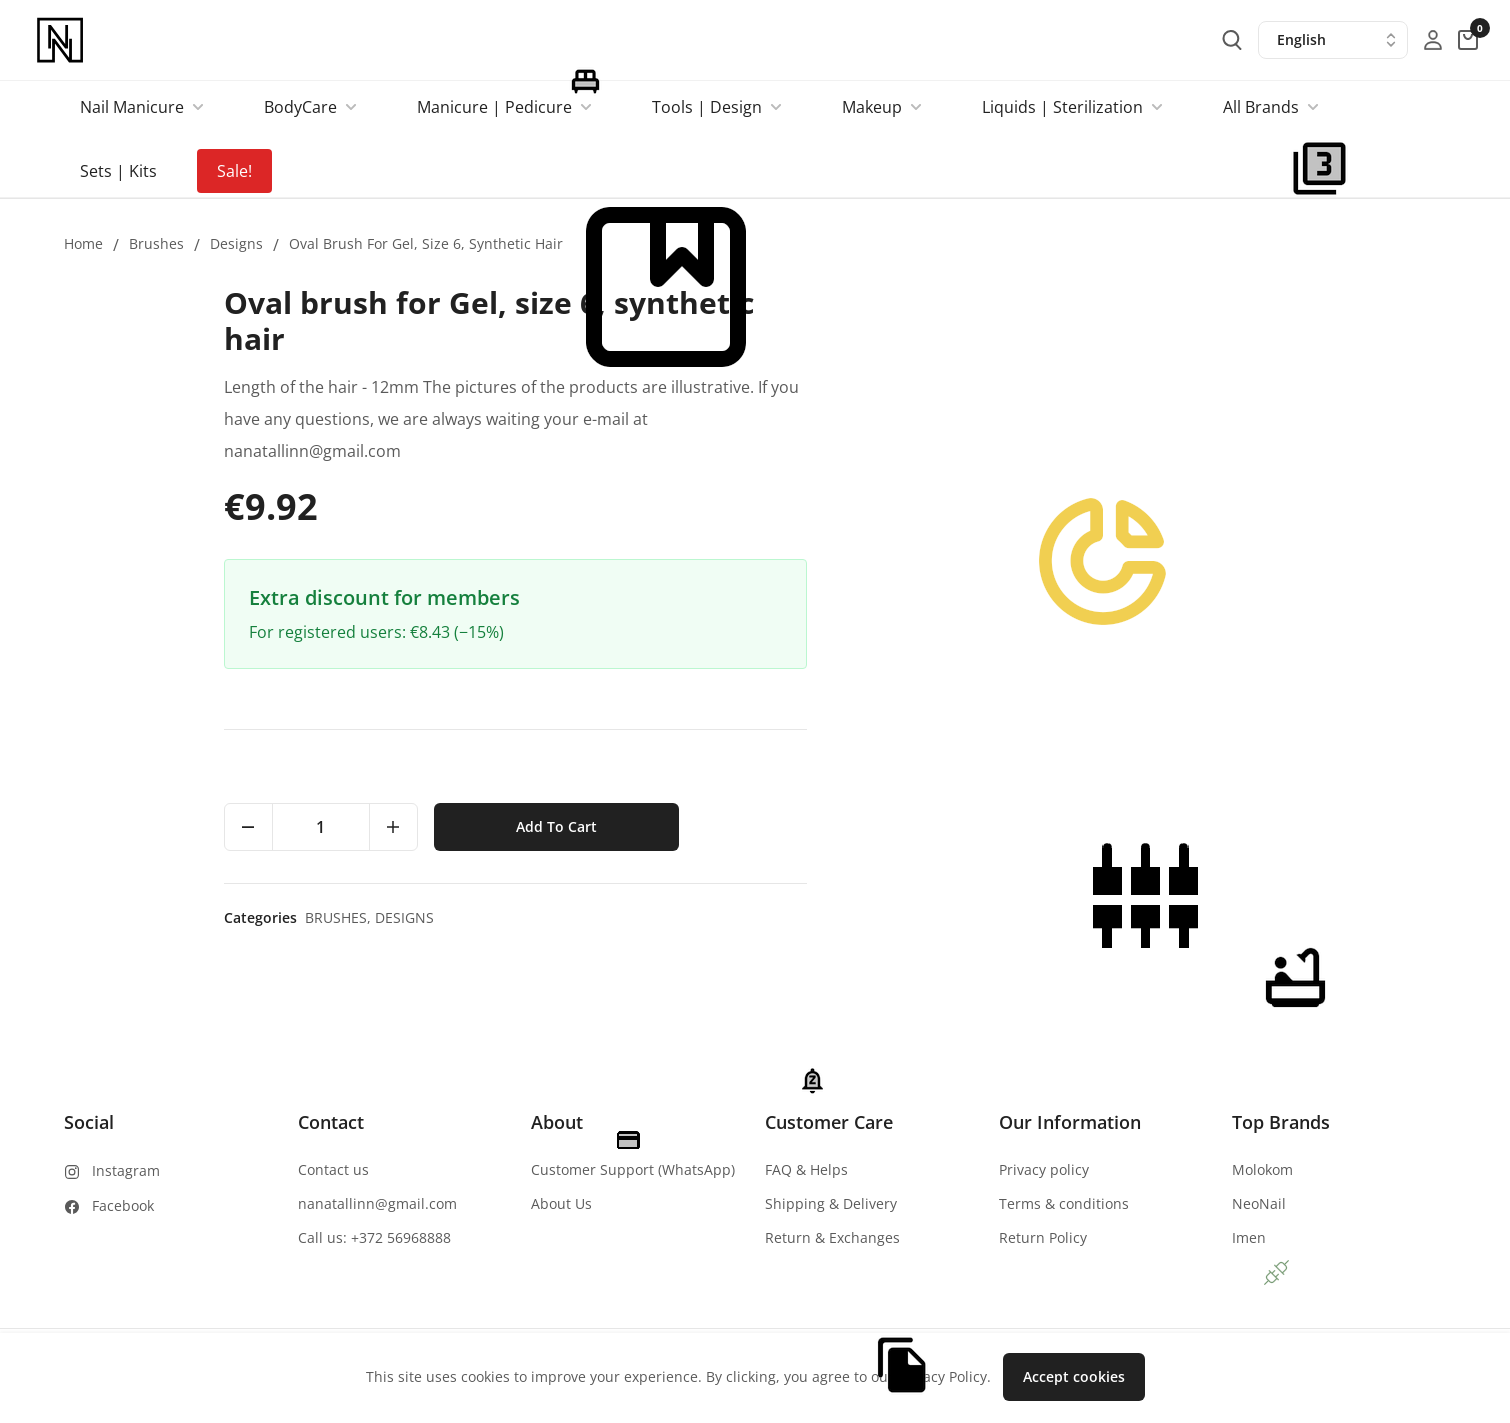  What do you see at coordinates (1276, 1272) in the screenshot?
I see `connect or establish a connection` at bounding box center [1276, 1272].